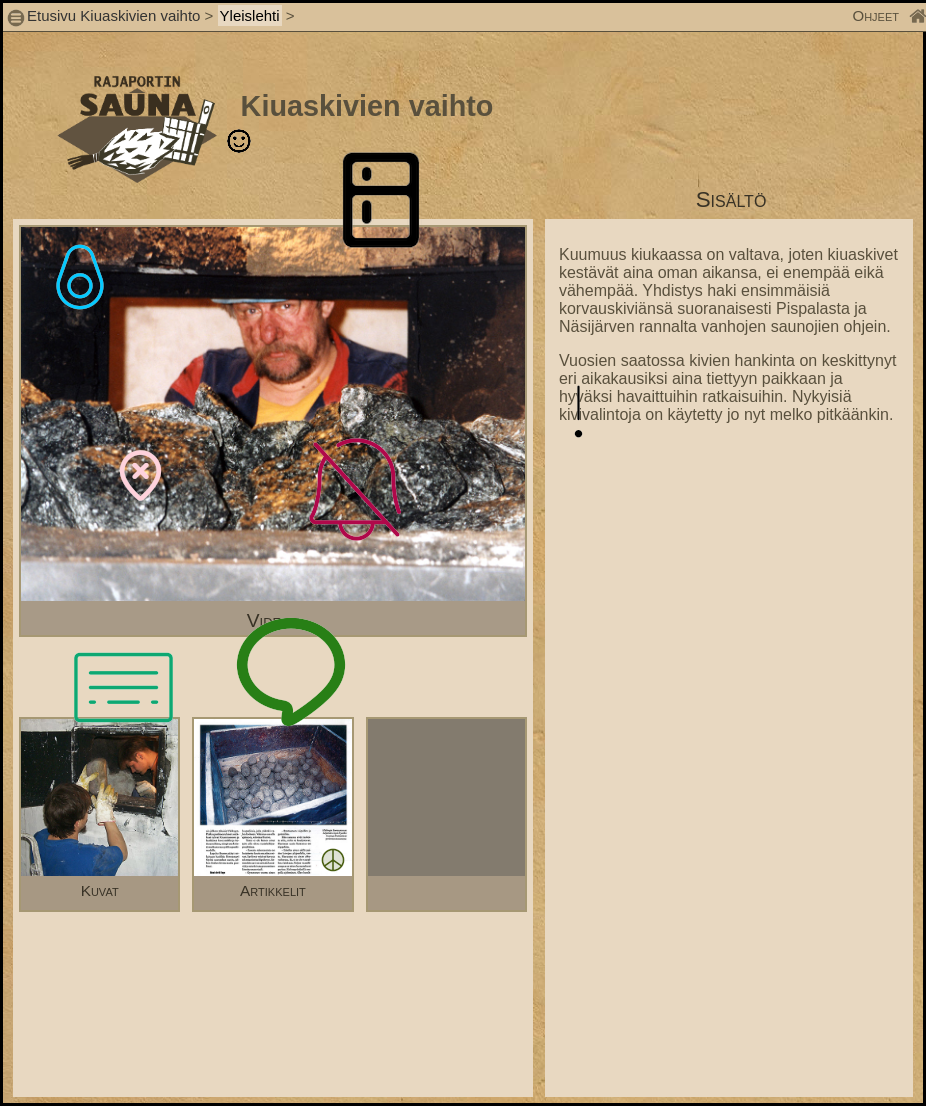 Image resolution: width=926 pixels, height=1106 pixels. What do you see at coordinates (356, 489) in the screenshot?
I see `mute notifications` at bounding box center [356, 489].